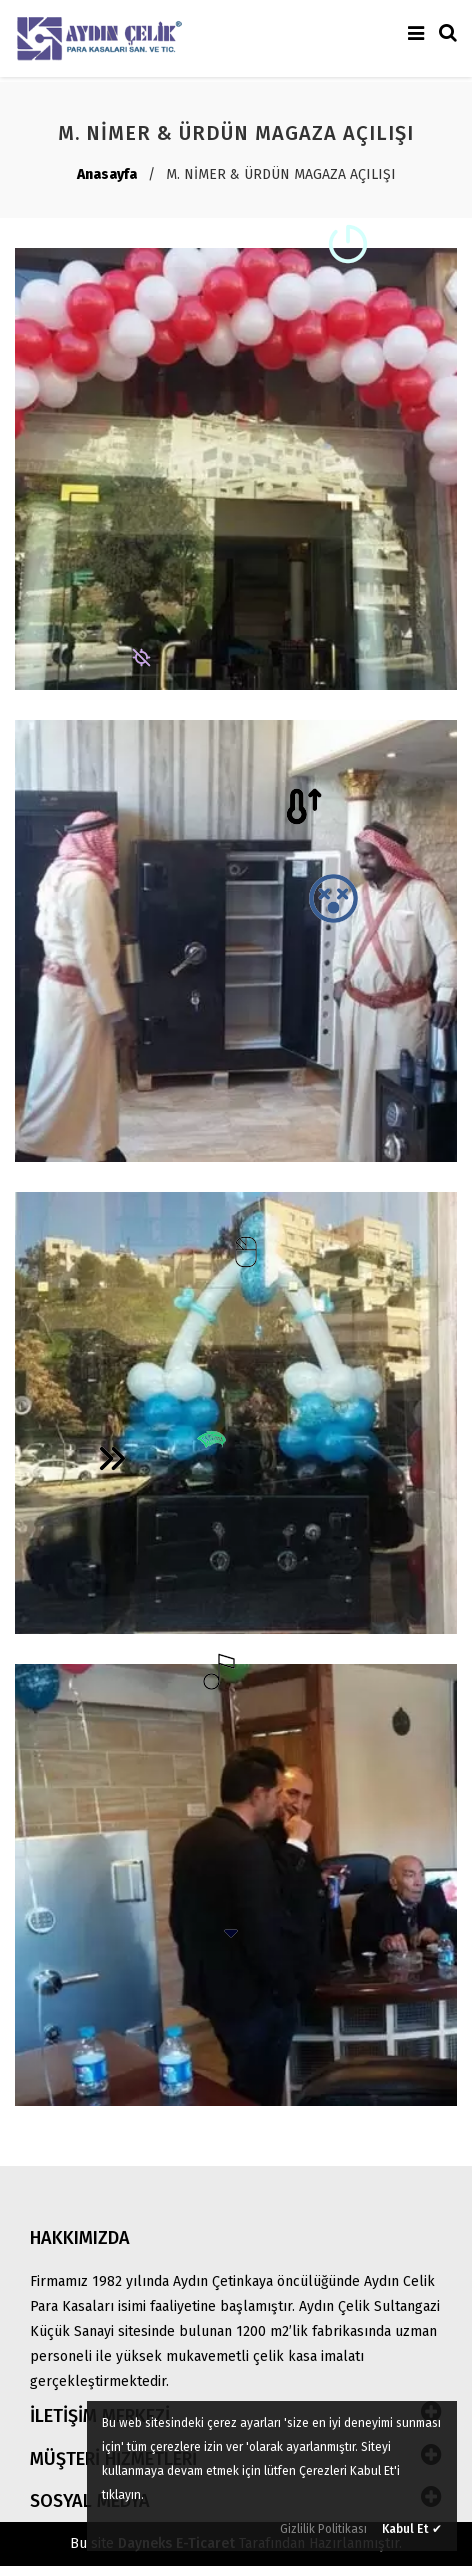 The image size is (472, 2566). I want to click on expand a dropdown menu, so click(231, 1933).